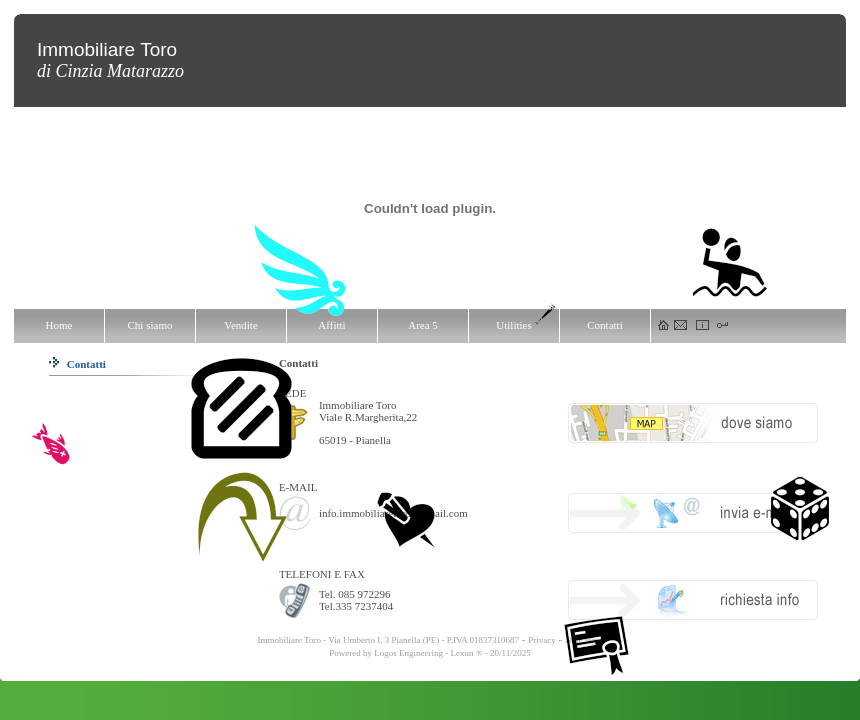 The image size is (860, 720). What do you see at coordinates (730, 262) in the screenshot?
I see `access water polo game or activity` at bounding box center [730, 262].